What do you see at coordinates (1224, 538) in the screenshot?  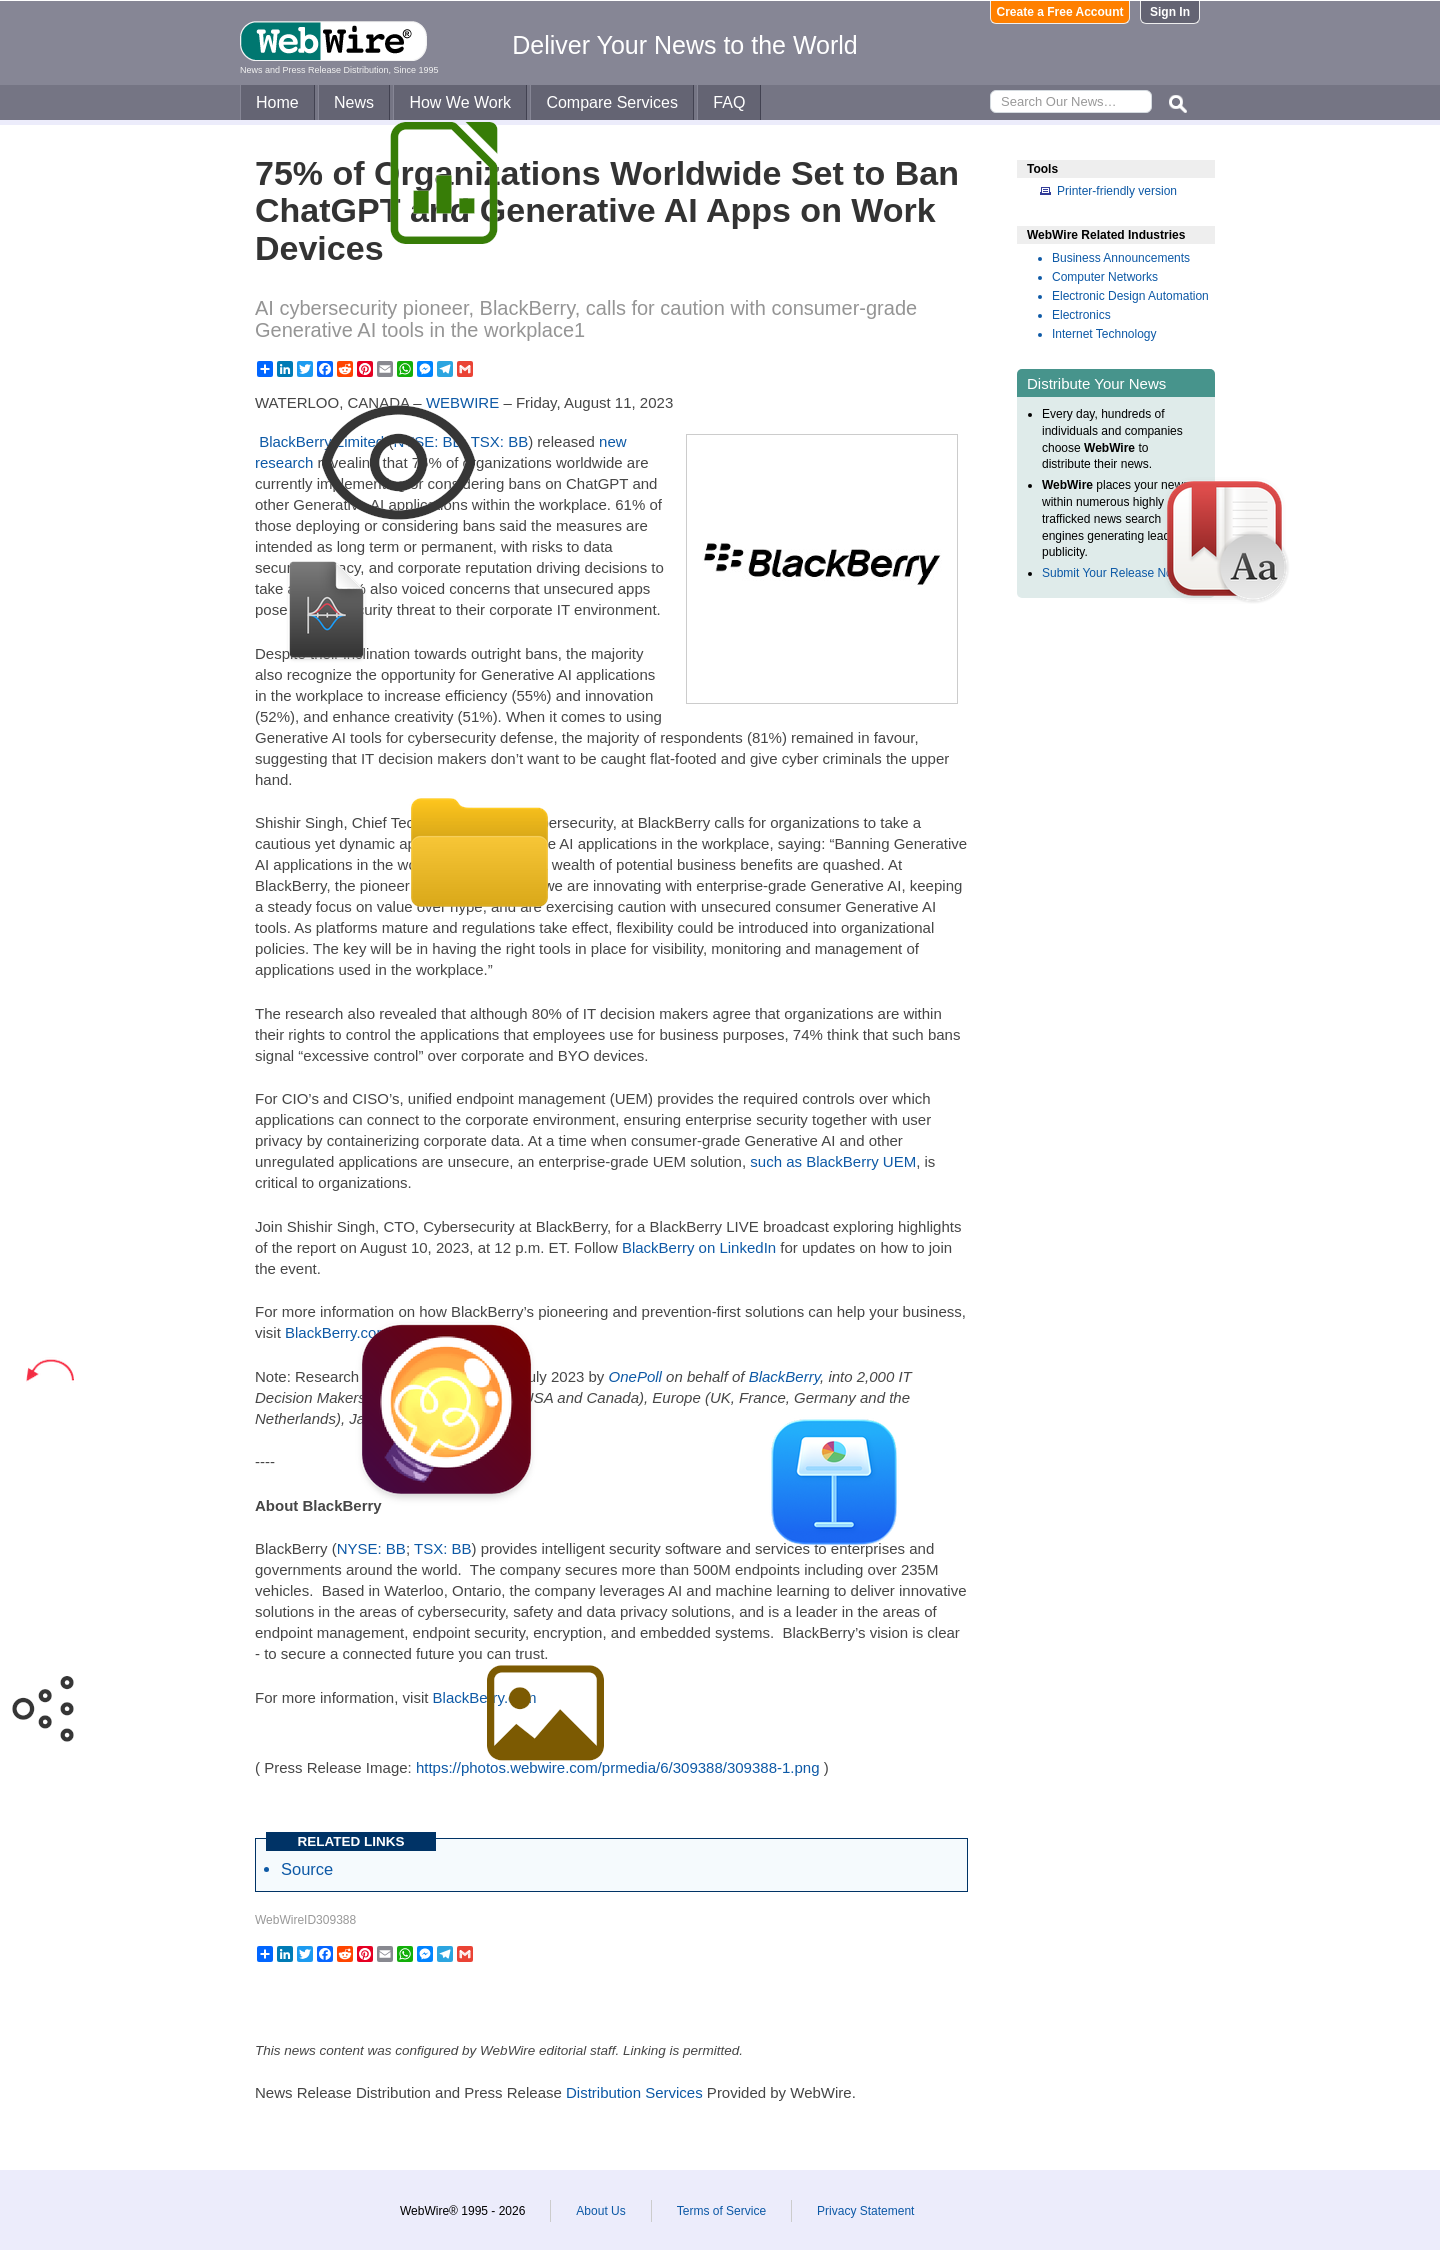 I see `open the dictionary app` at bounding box center [1224, 538].